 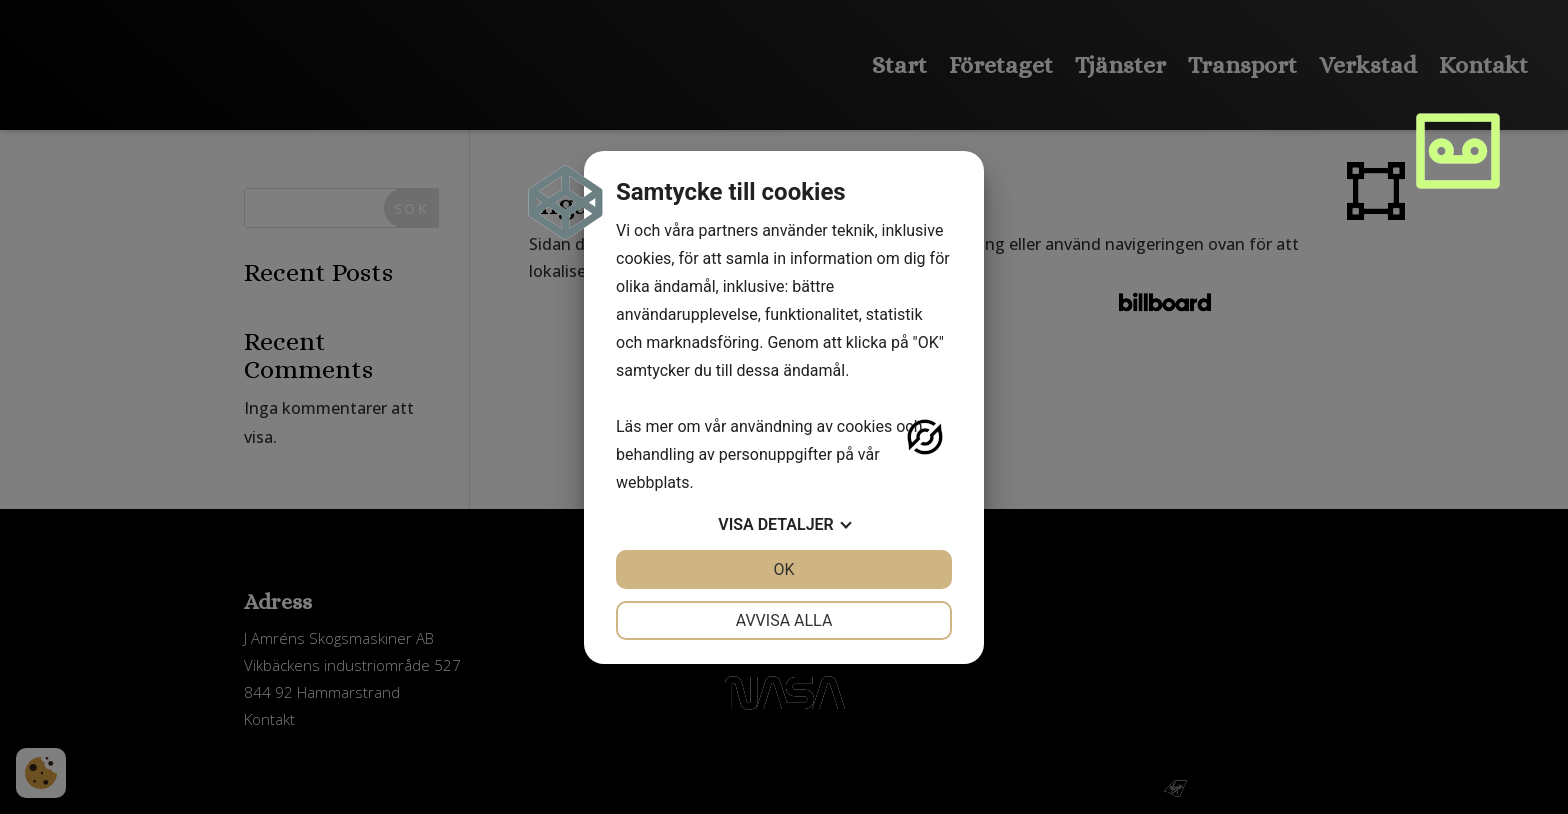 What do you see at coordinates (785, 693) in the screenshot?
I see `NASA official app or website link` at bounding box center [785, 693].